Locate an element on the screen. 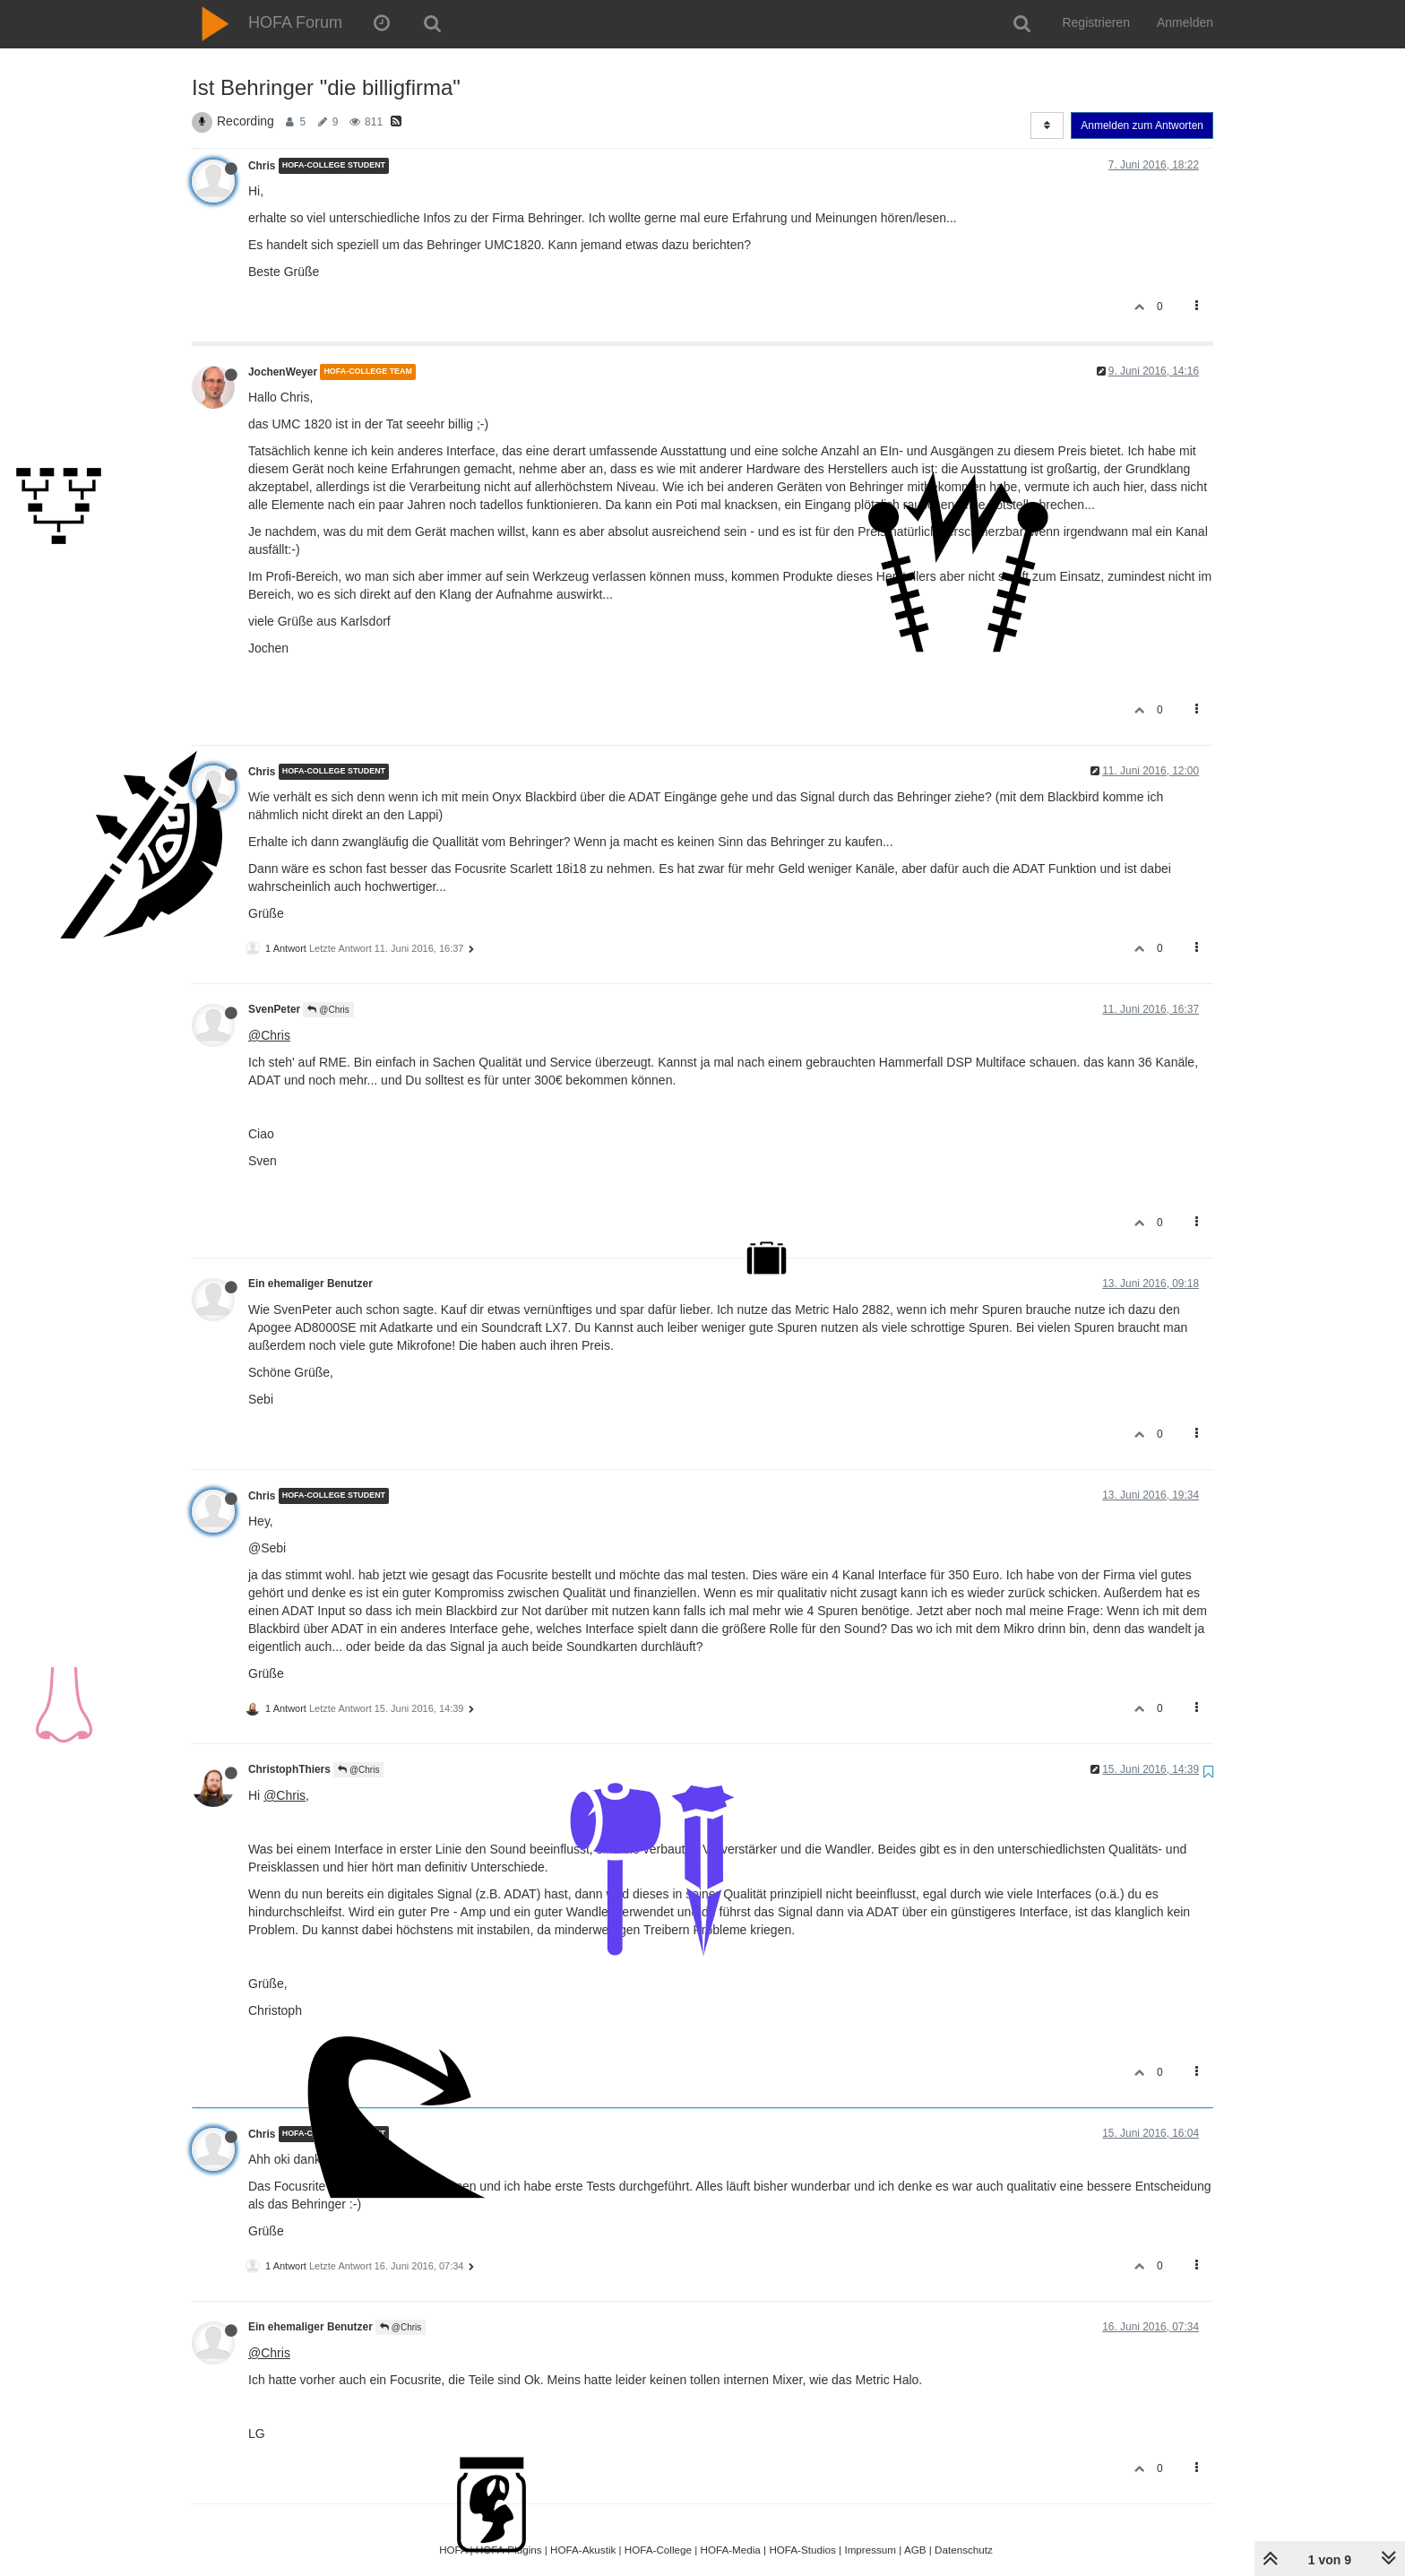 This screenshot has height=2576, width=1405. view family tree or genealogy chart is located at coordinates (58, 506).